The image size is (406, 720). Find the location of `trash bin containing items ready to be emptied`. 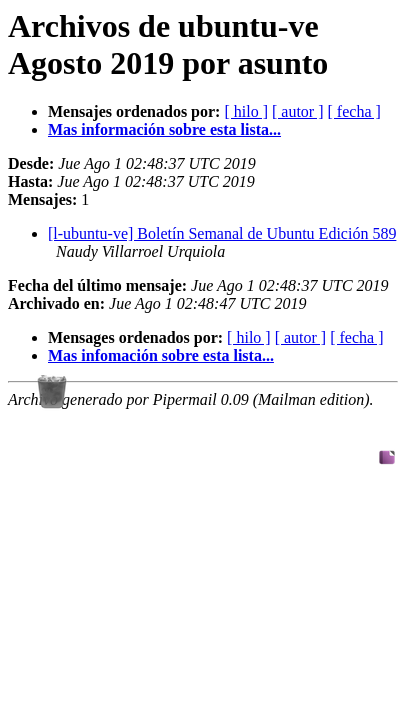

trash bin containing items ready to be emptied is located at coordinates (52, 392).